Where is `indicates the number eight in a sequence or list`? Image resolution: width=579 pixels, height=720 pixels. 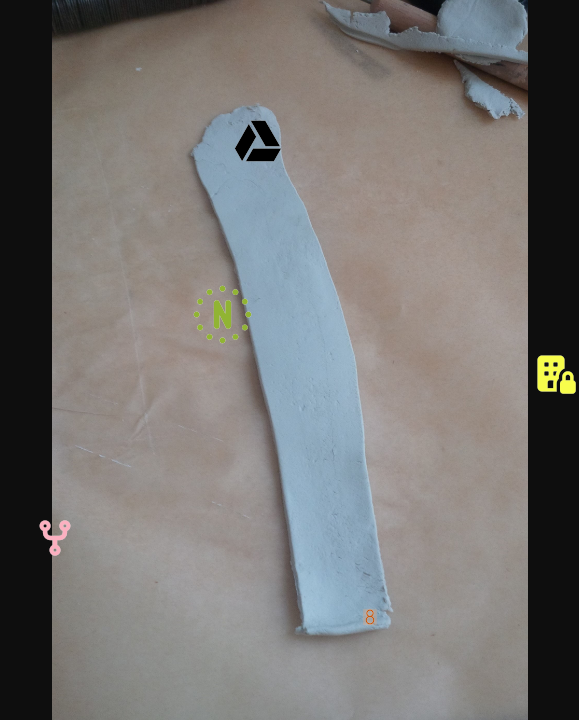 indicates the number eight in a sequence or list is located at coordinates (370, 617).